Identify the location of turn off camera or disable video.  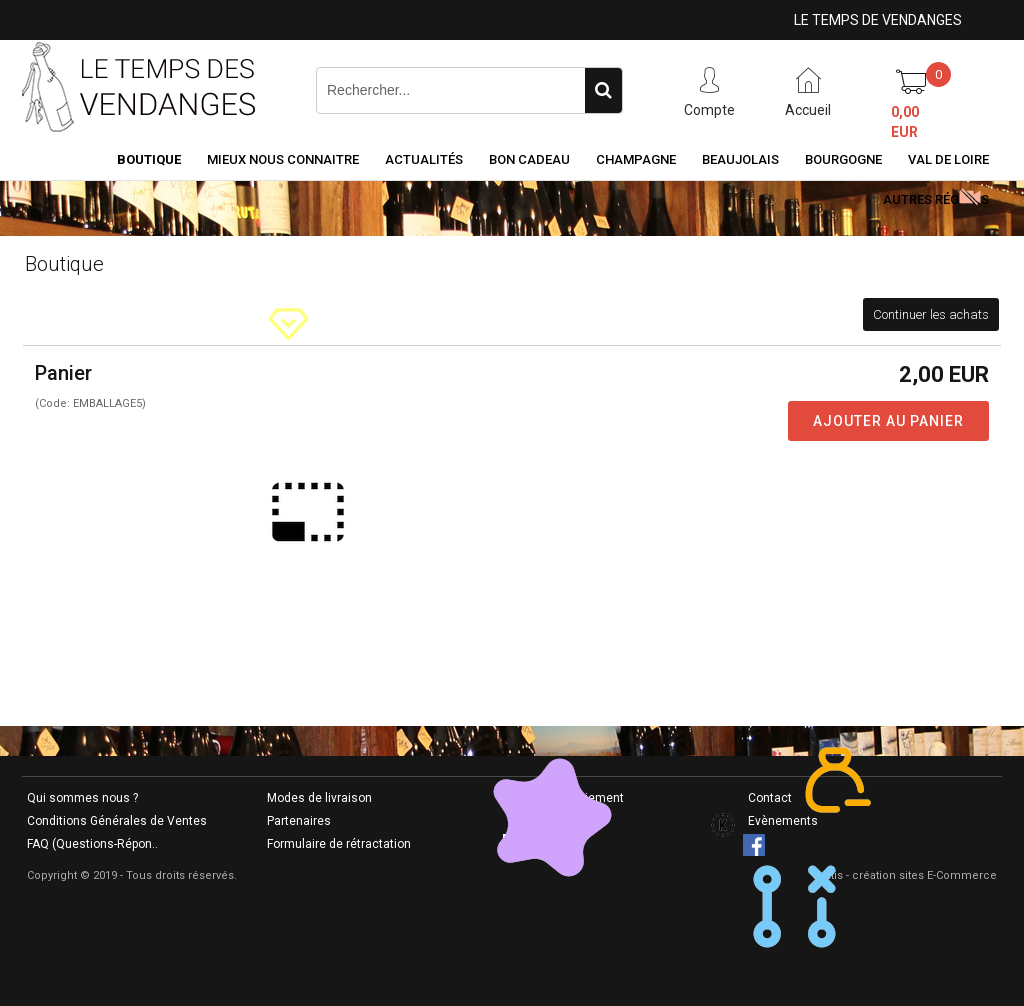
(970, 197).